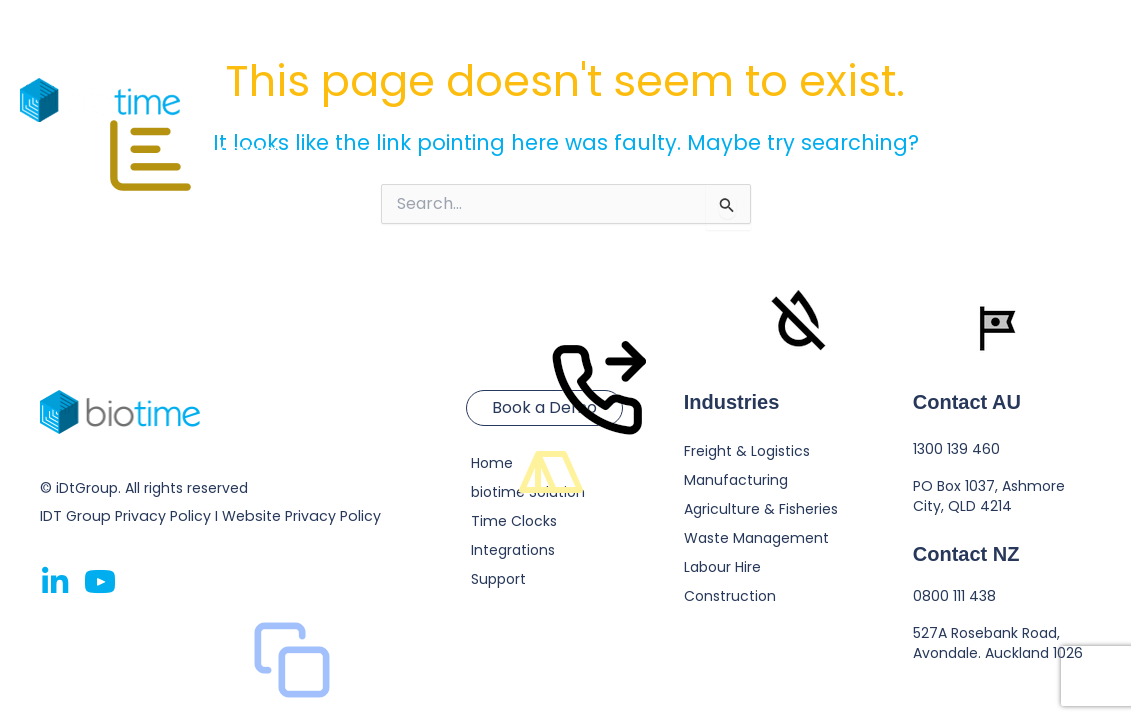 The height and width of the screenshot is (720, 1131). Describe the element at coordinates (597, 390) in the screenshot. I see `forward an incoming call` at that location.